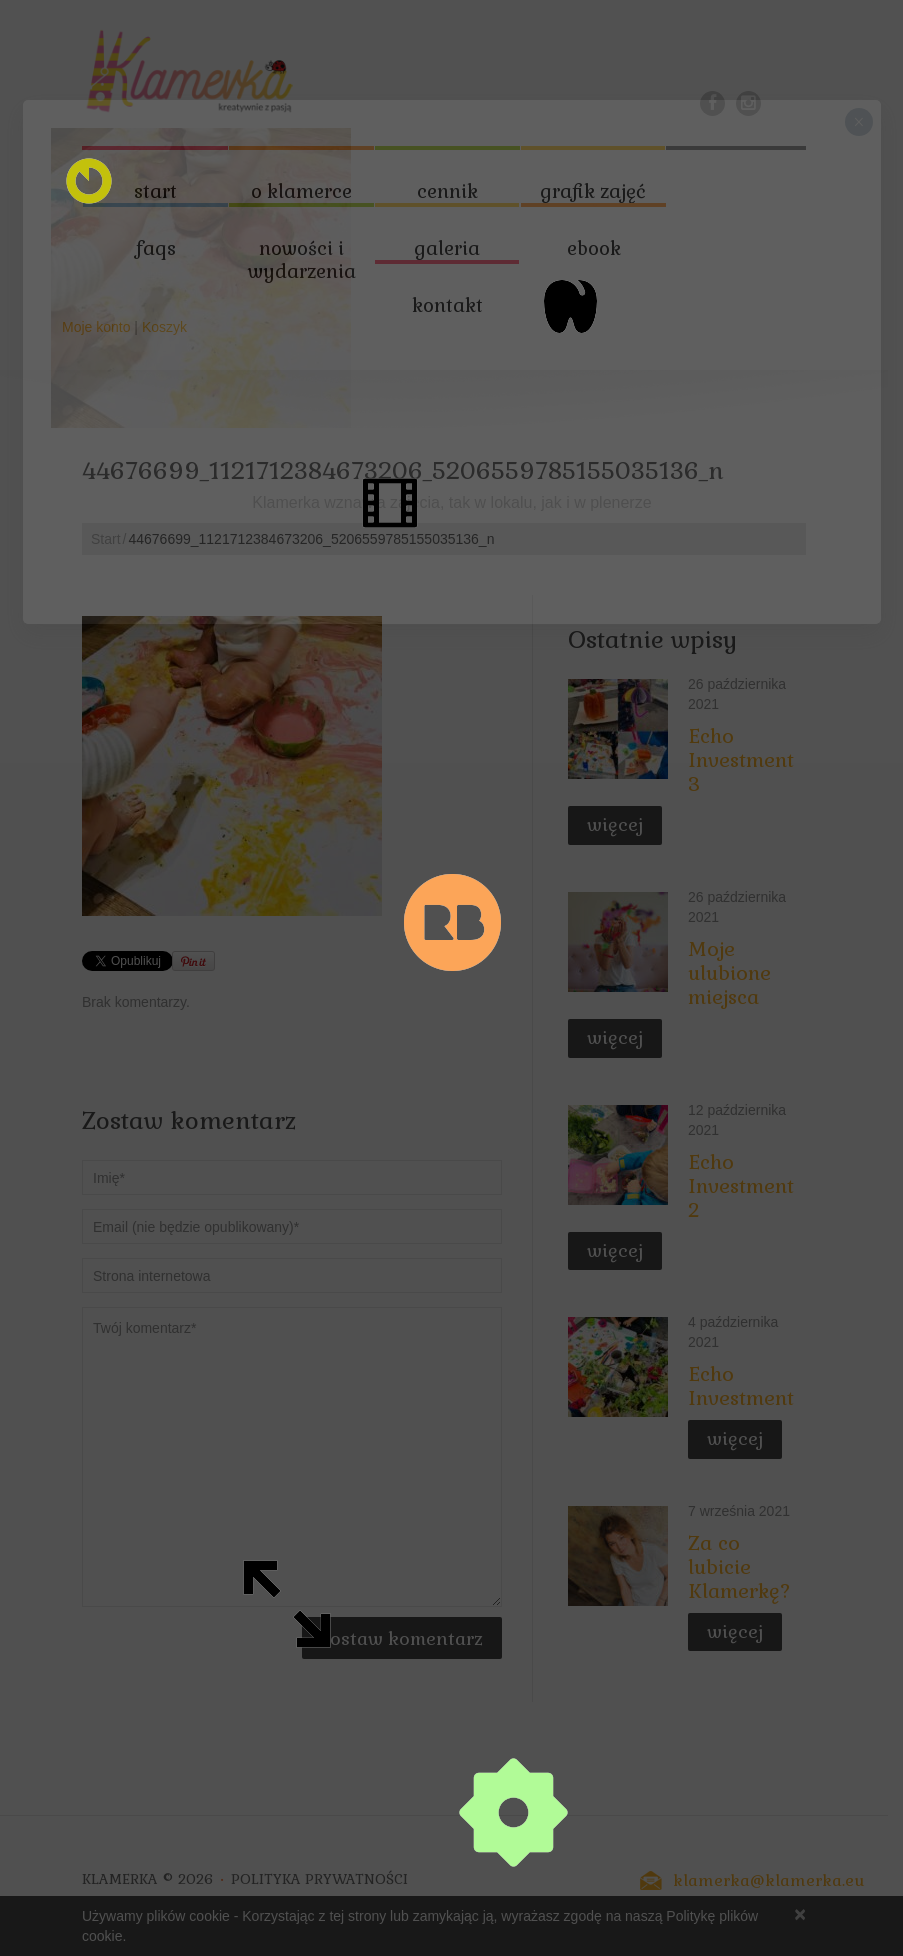 The width and height of the screenshot is (903, 1956). Describe the element at coordinates (390, 503) in the screenshot. I see `access video or film content` at that location.